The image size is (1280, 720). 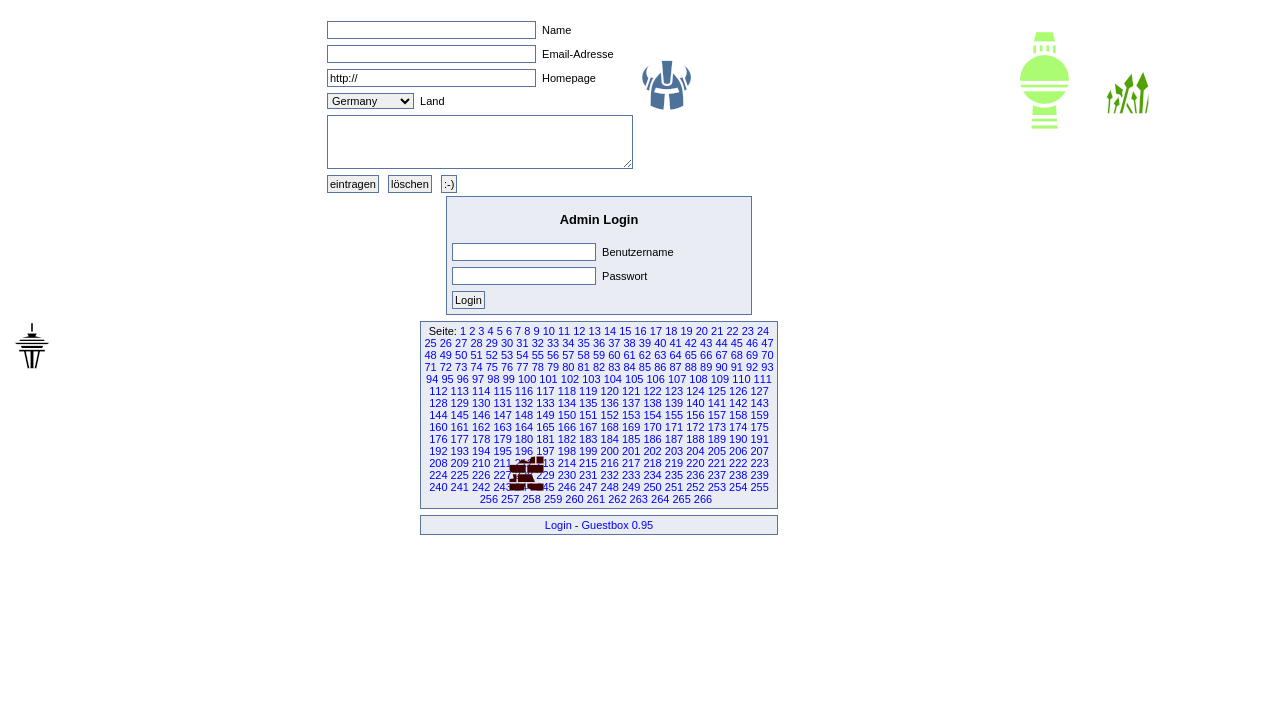 I want to click on equip heavy armor or helmet, so click(x=666, y=85).